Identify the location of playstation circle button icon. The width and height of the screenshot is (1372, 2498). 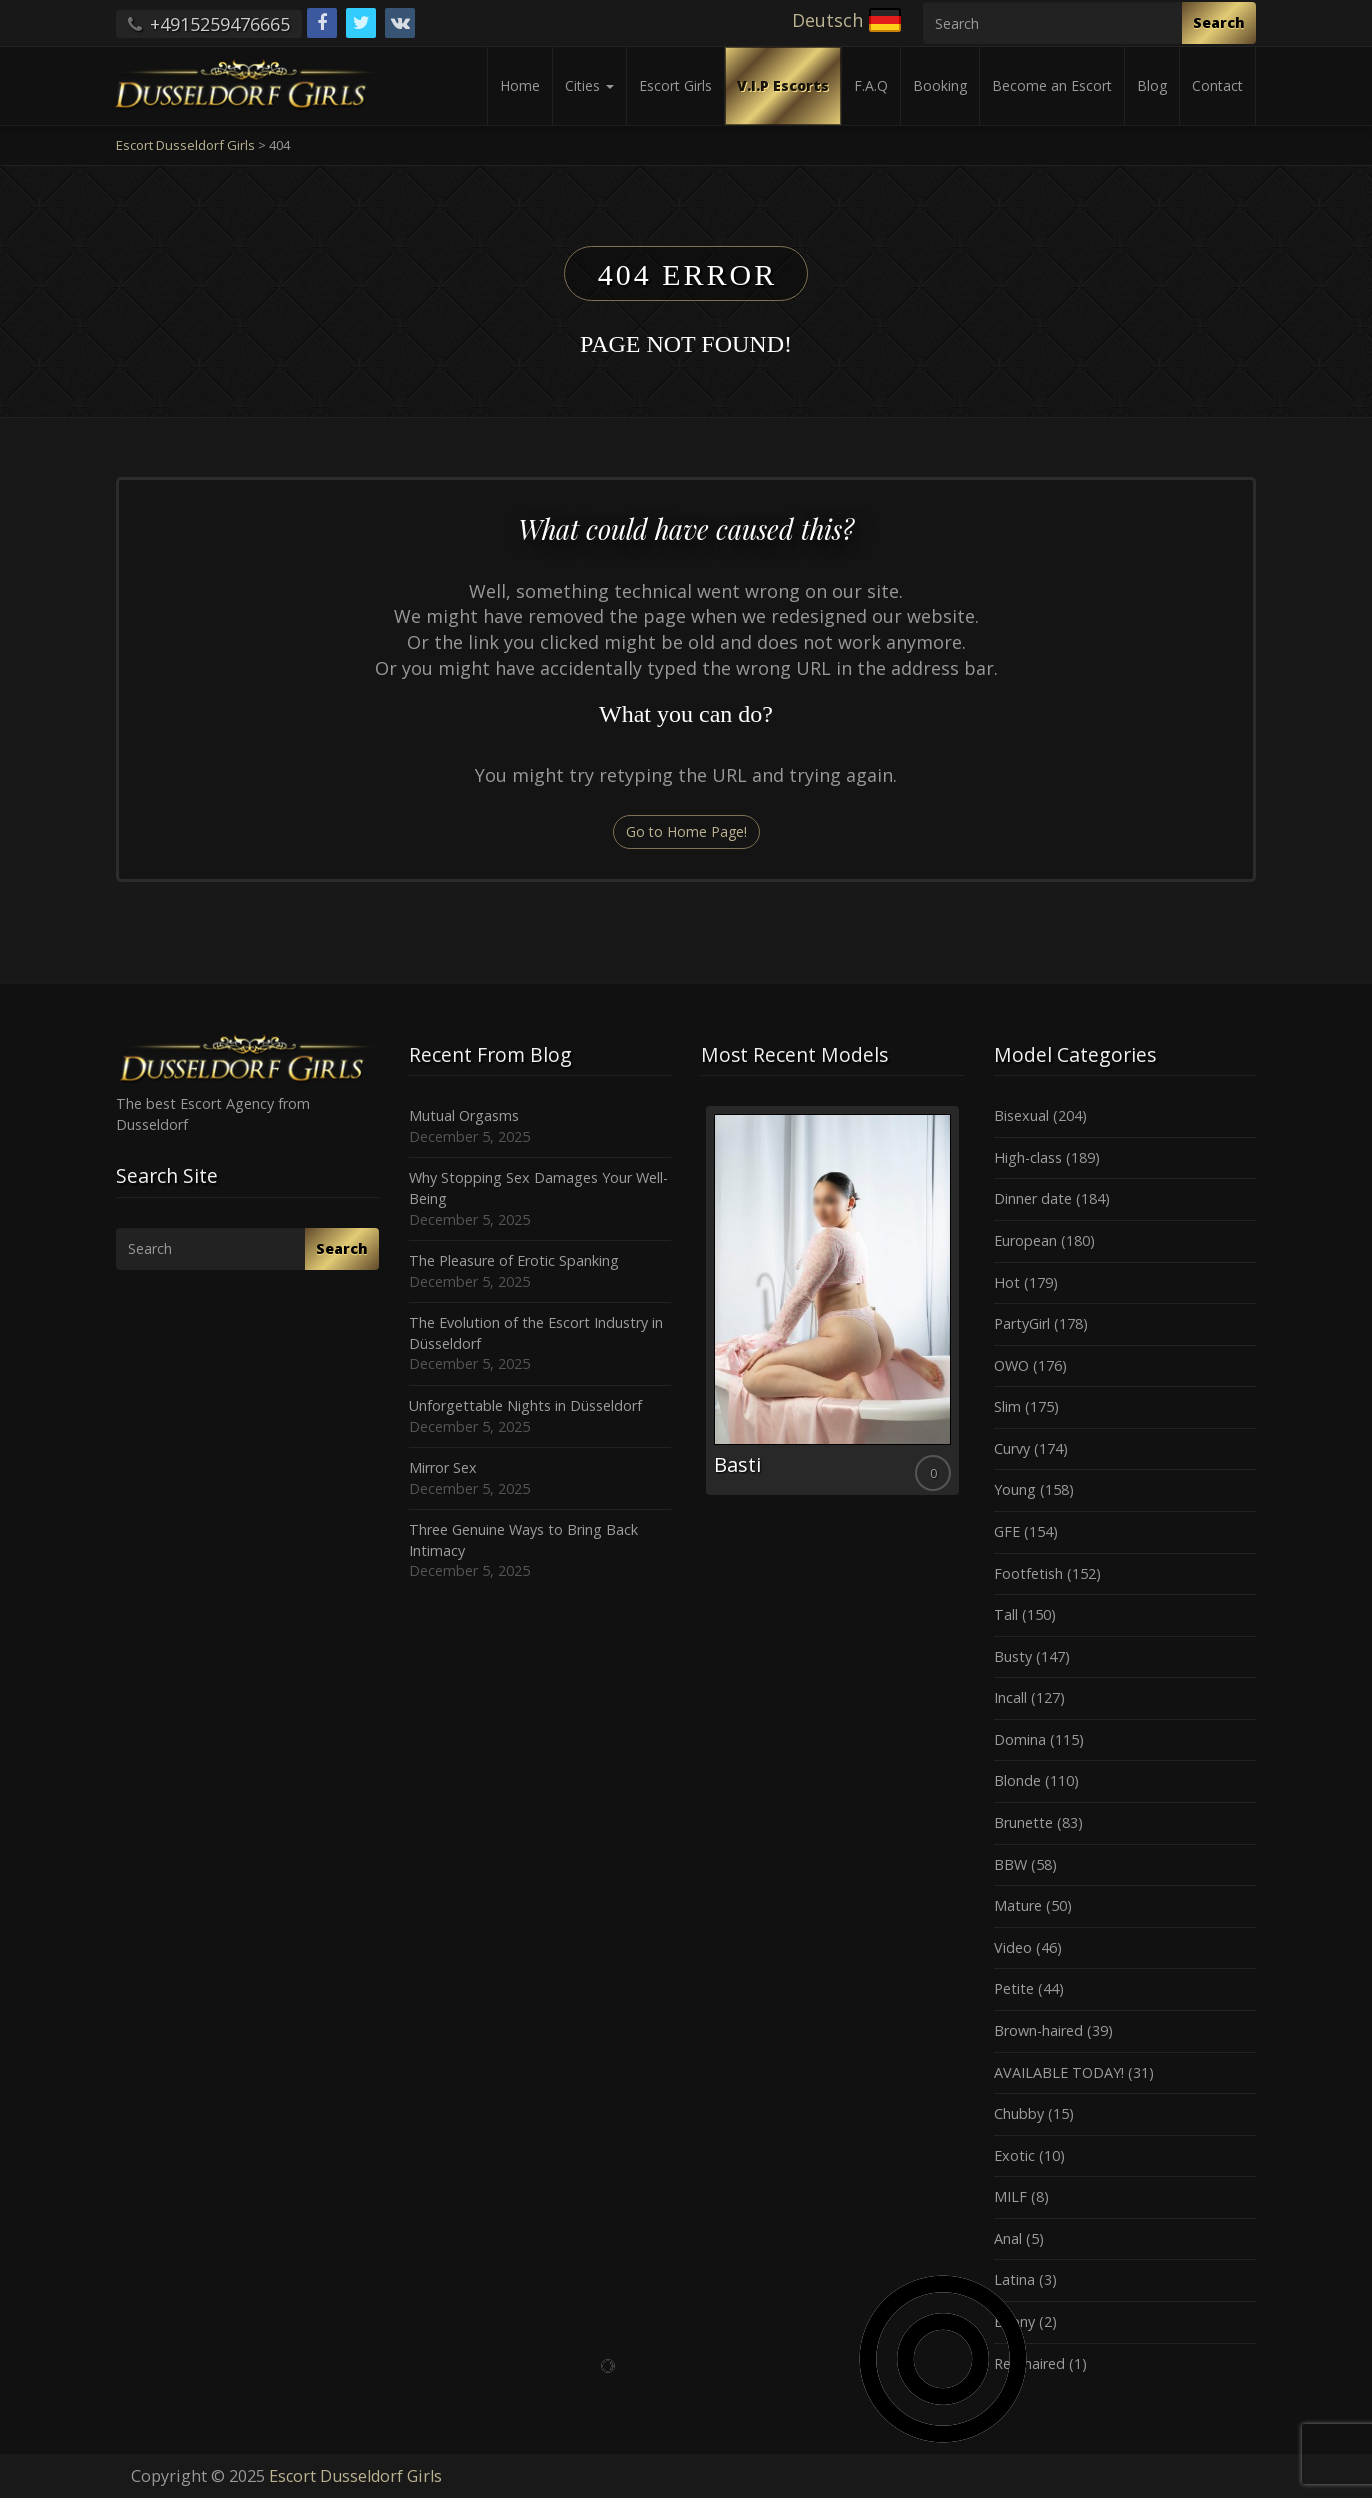
(943, 2359).